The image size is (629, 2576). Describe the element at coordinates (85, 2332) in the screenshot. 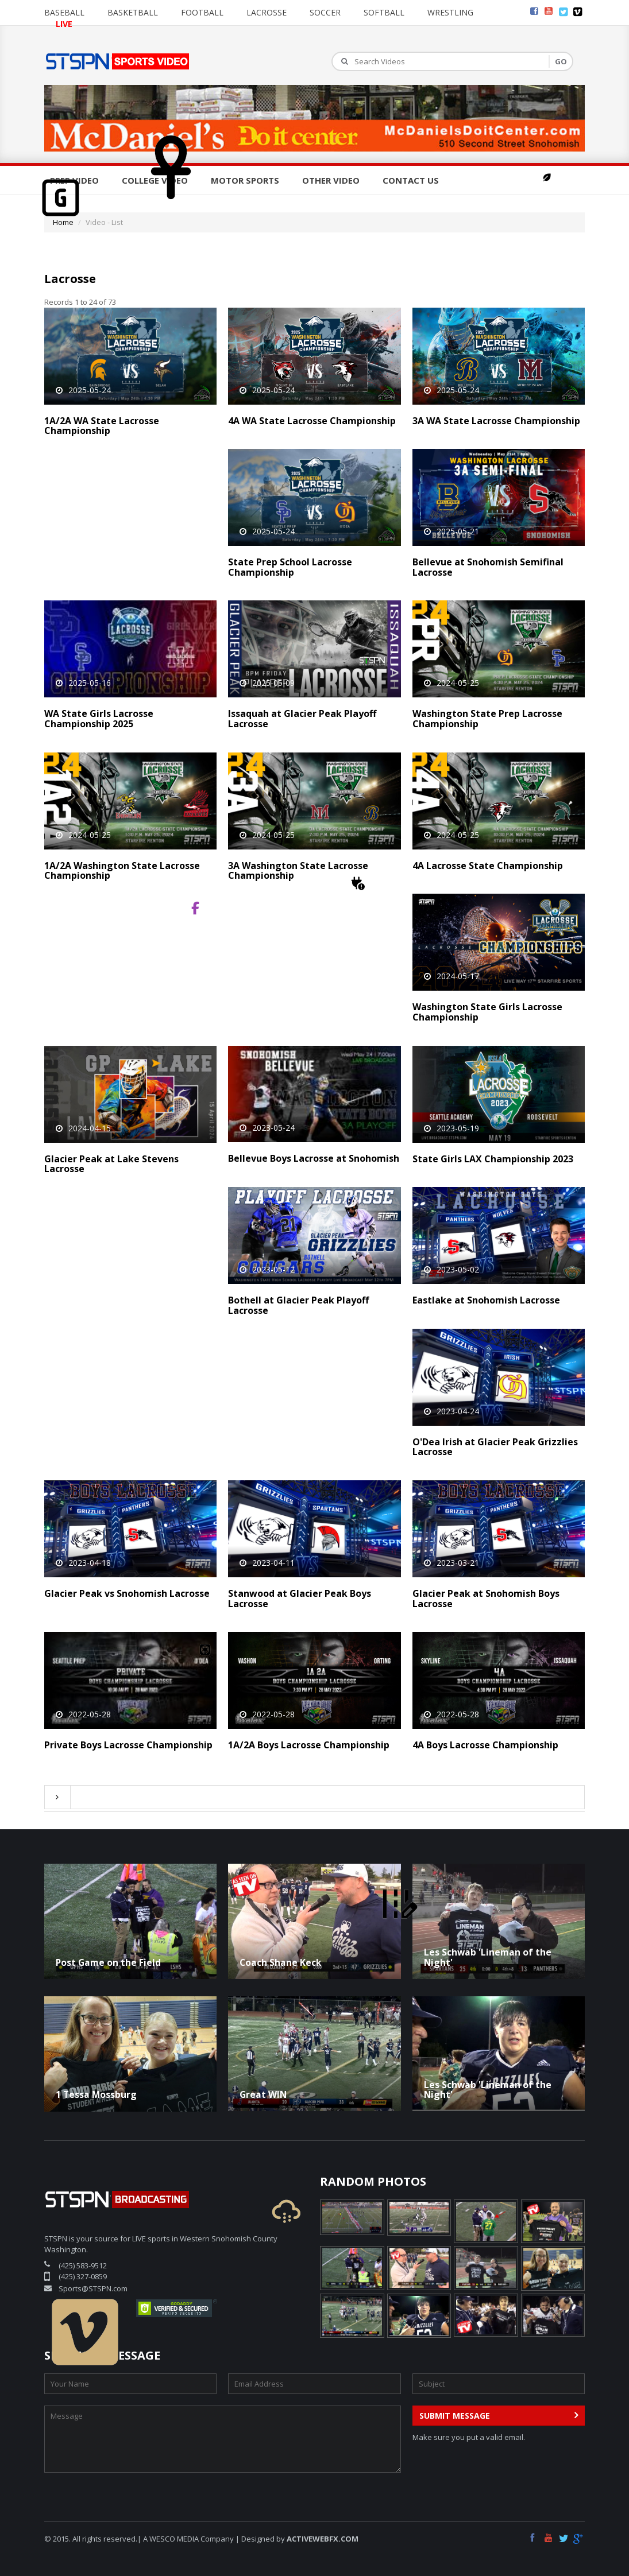

I see `open vimeo app` at that location.